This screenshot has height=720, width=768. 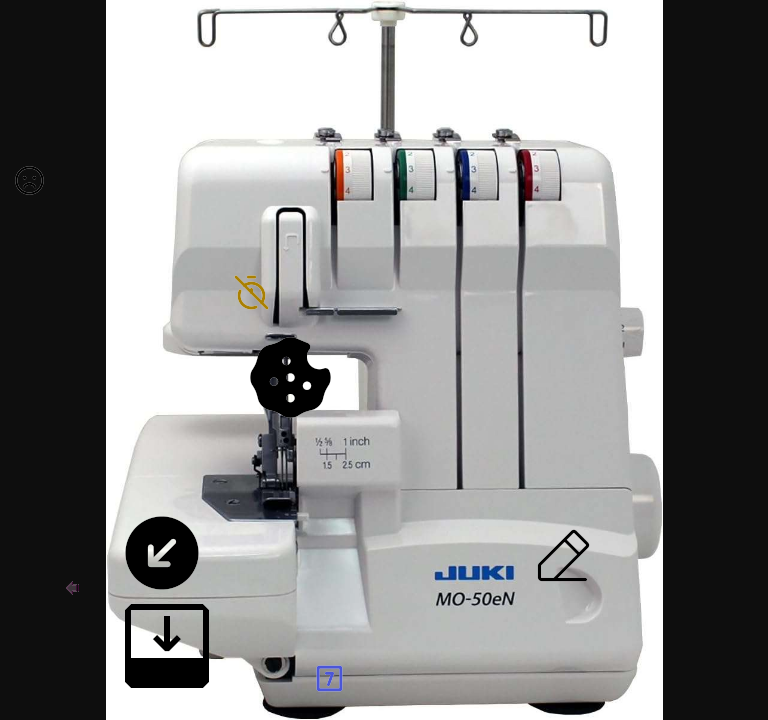 I want to click on go back to previous screen, so click(x=73, y=588).